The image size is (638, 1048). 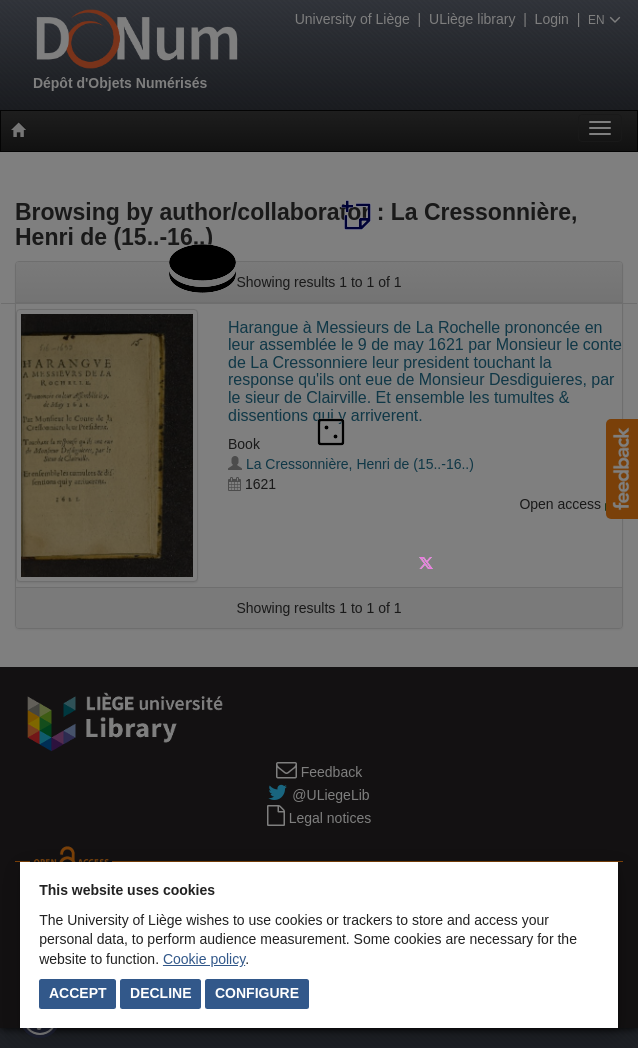 I want to click on share to X (formerly Twitter), so click(x=426, y=563).